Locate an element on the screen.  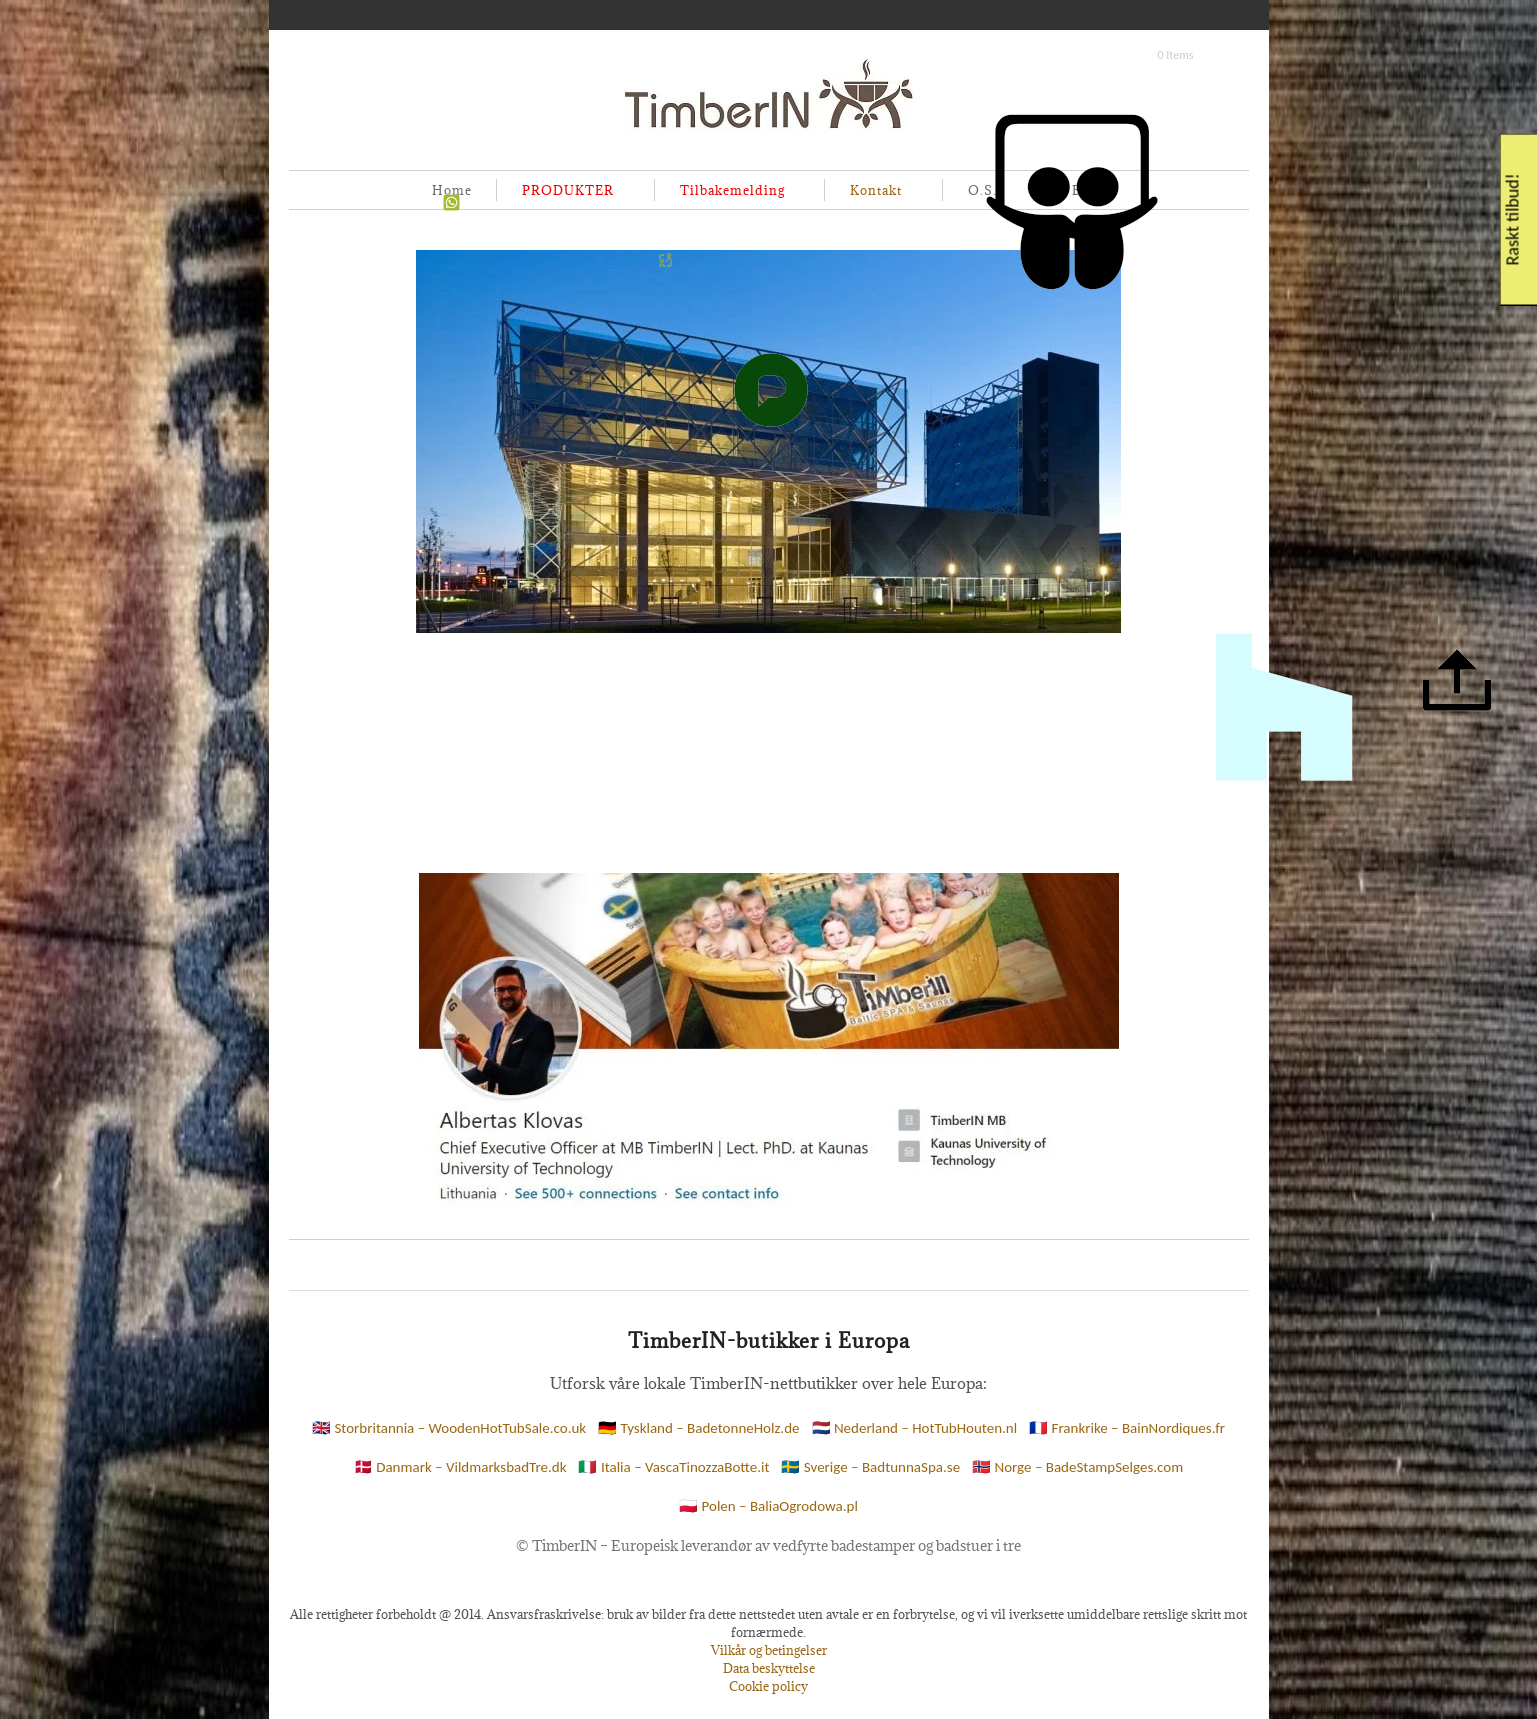
open WhatsApp messaging app is located at coordinates (451, 202).